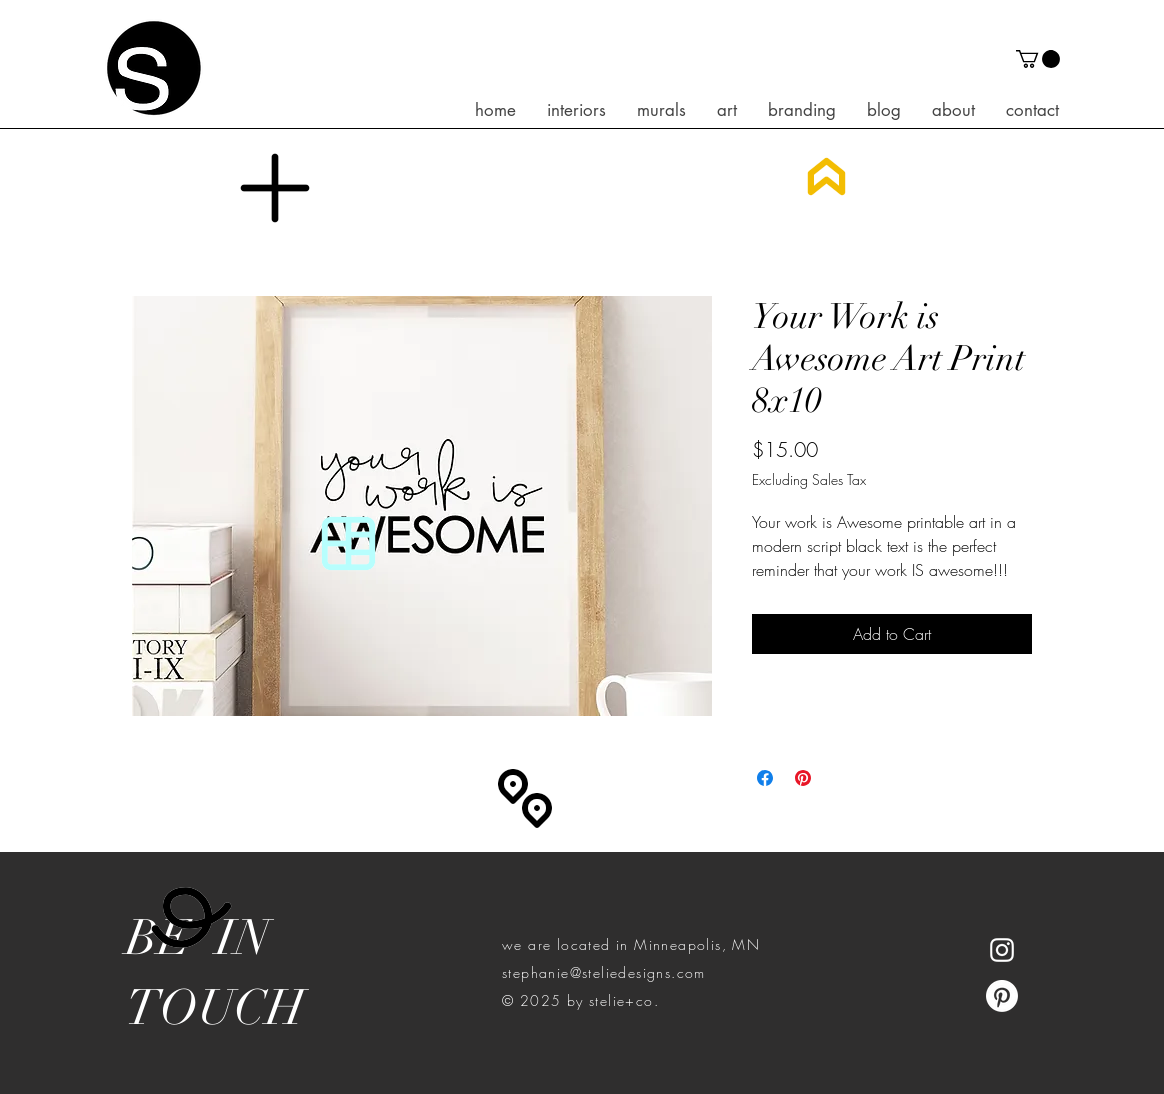 This screenshot has height=1094, width=1164. Describe the element at coordinates (348, 543) in the screenshot. I see `switch to split board layout view` at that location.